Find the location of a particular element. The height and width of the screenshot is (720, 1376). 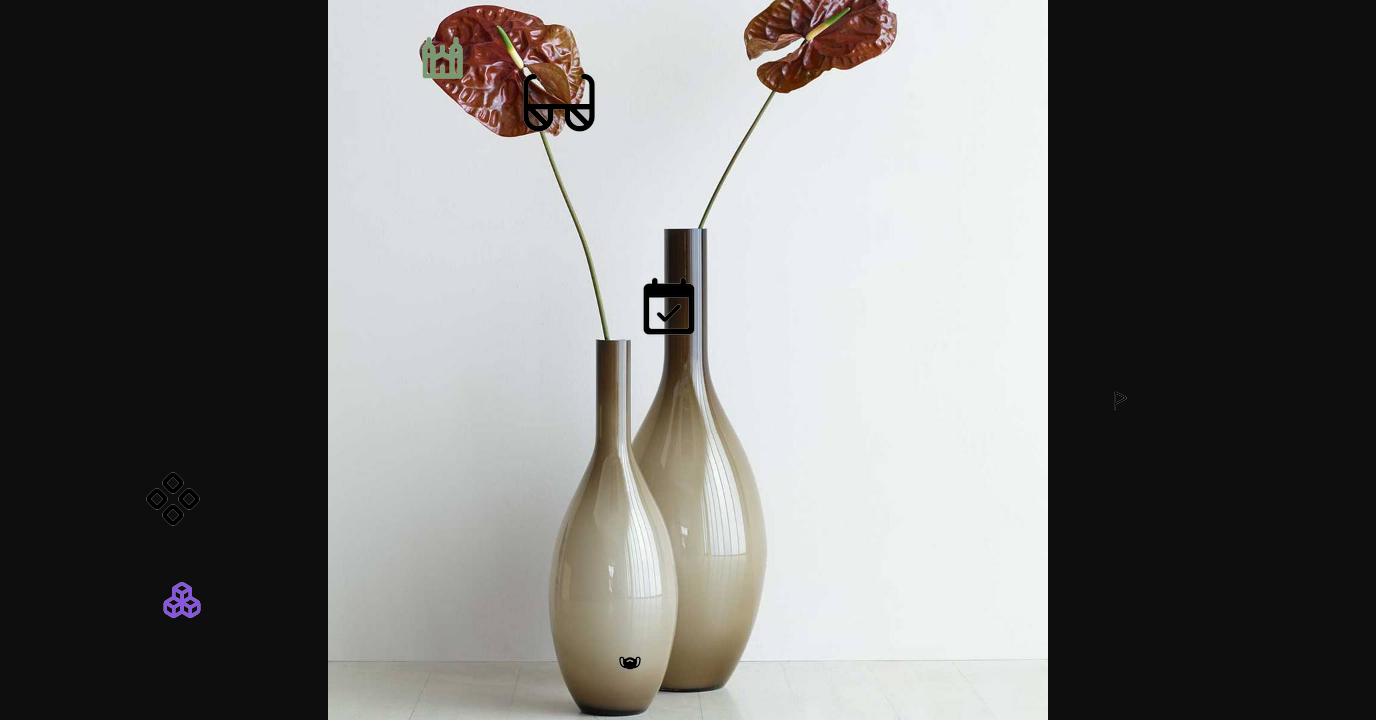

confirmed calendar event is located at coordinates (669, 309).